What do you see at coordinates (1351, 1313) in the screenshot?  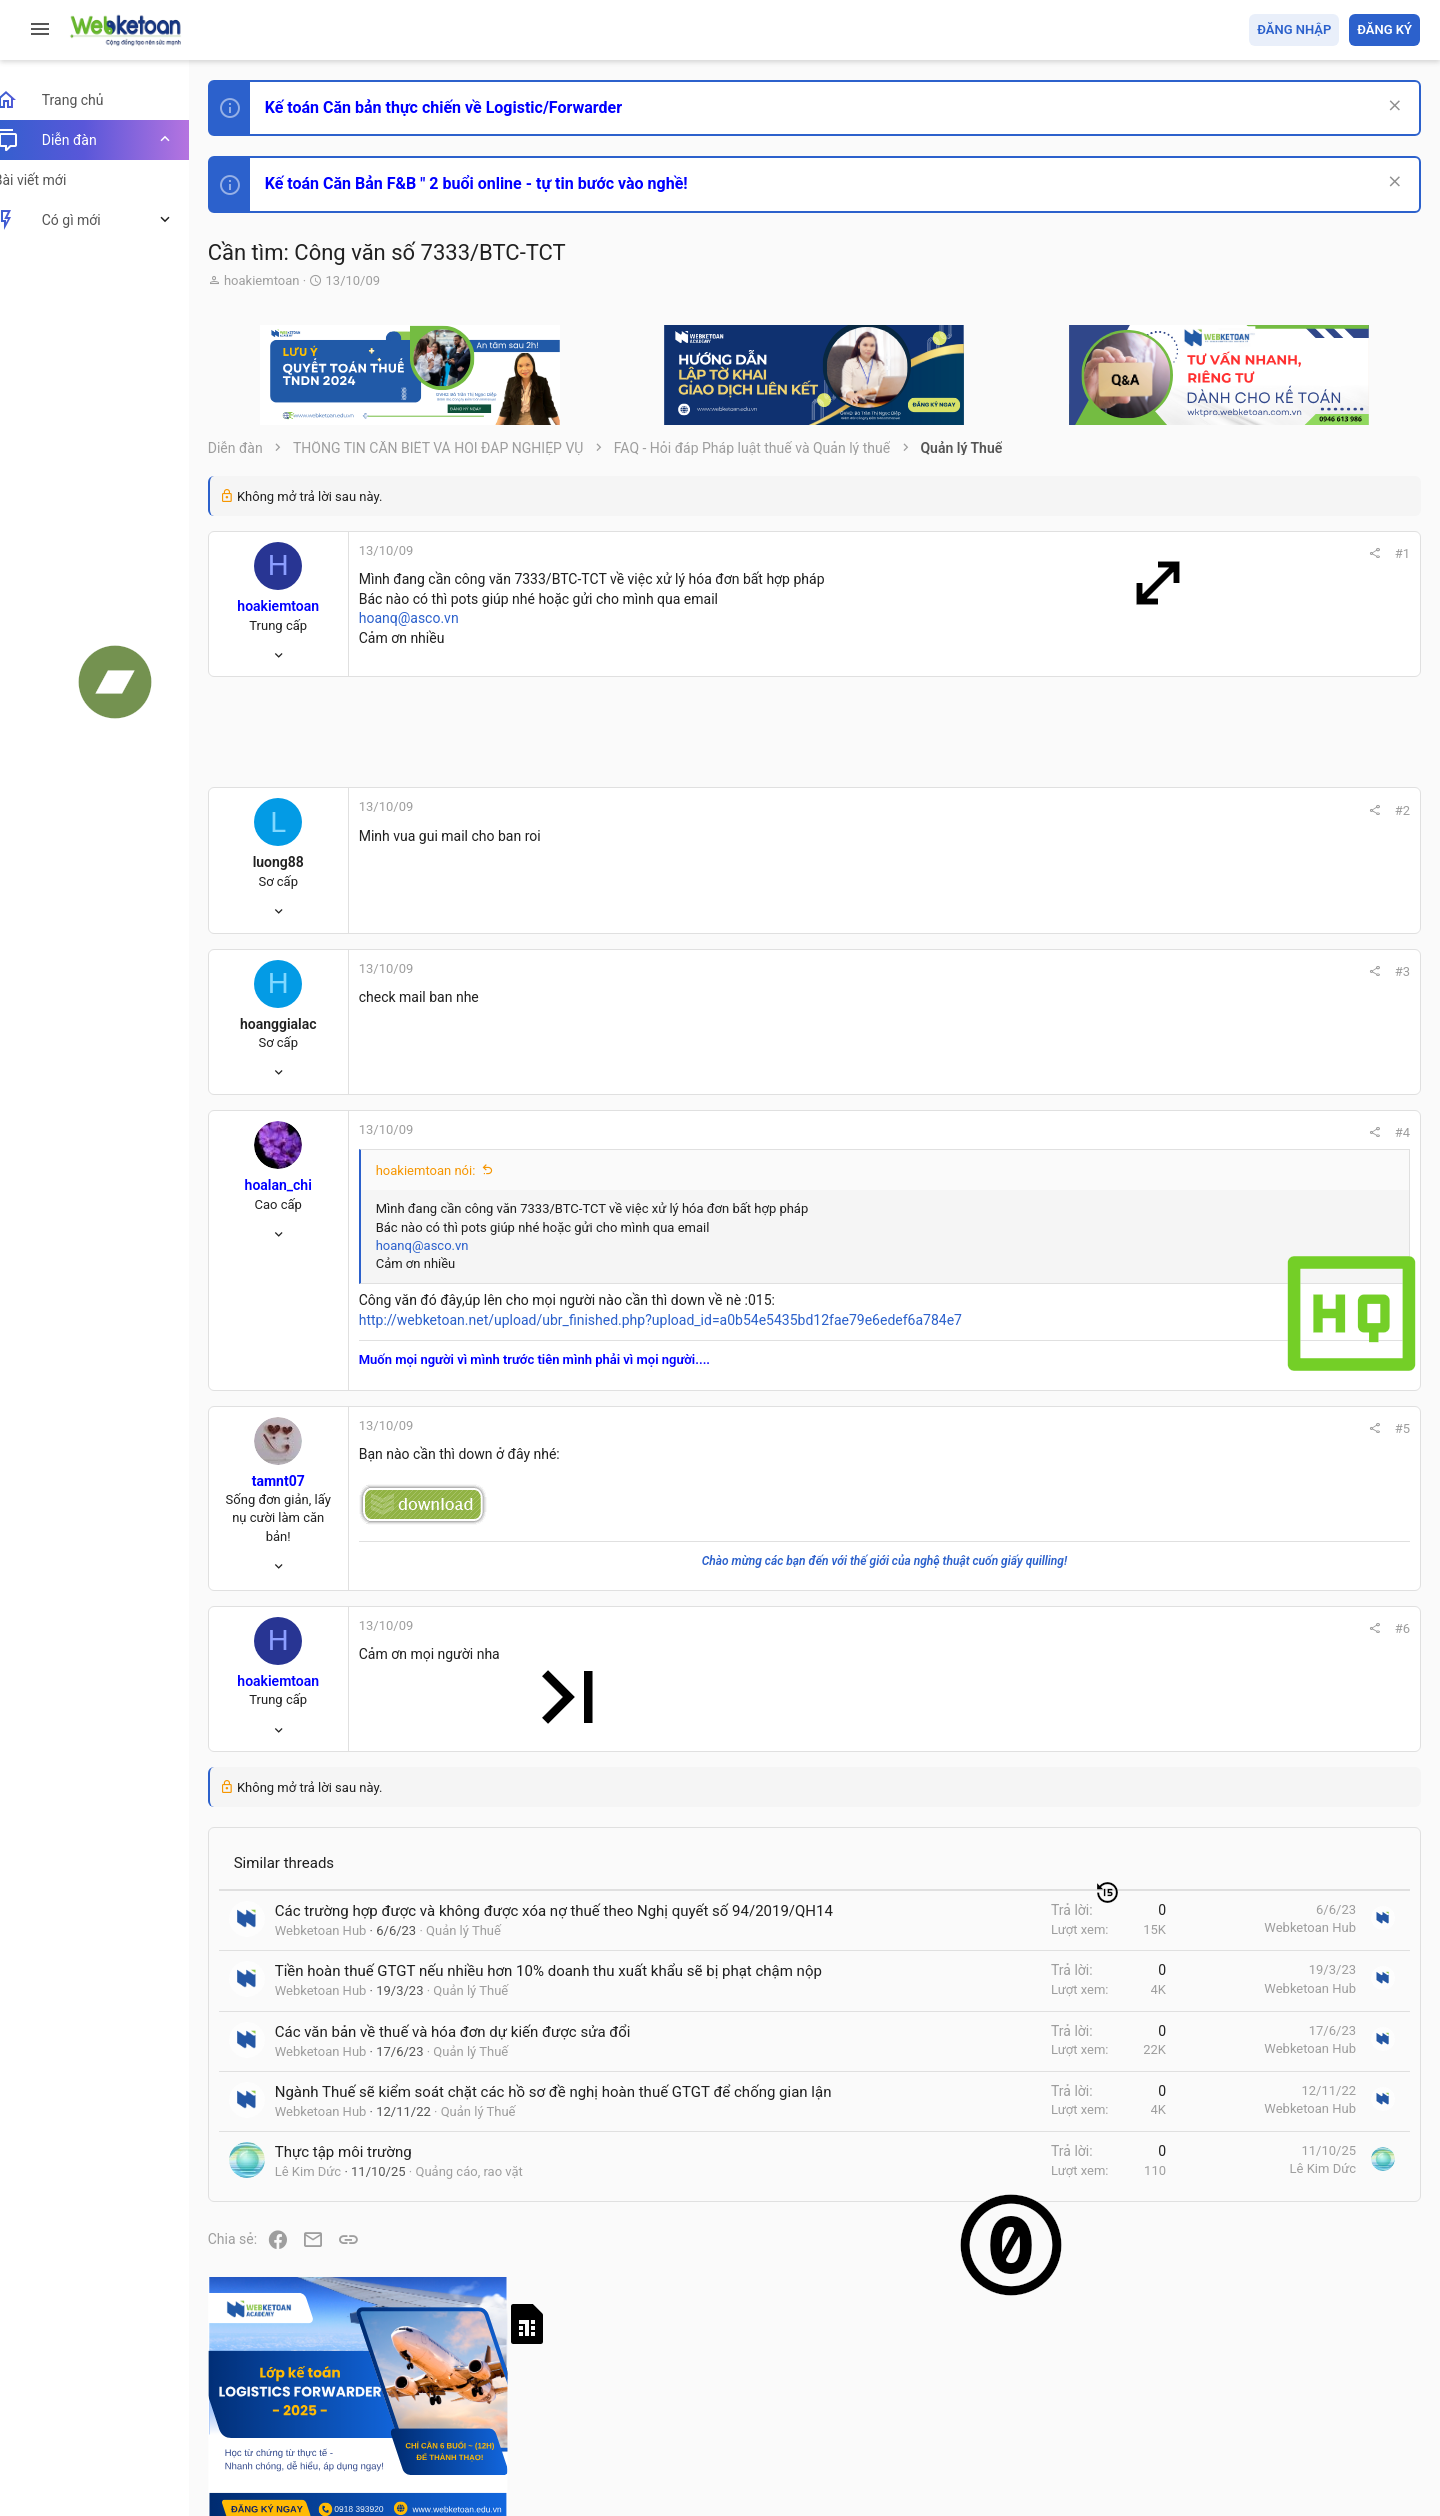 I see `indicates high quality media or streaming option` at bounding box center [1351, 1313].